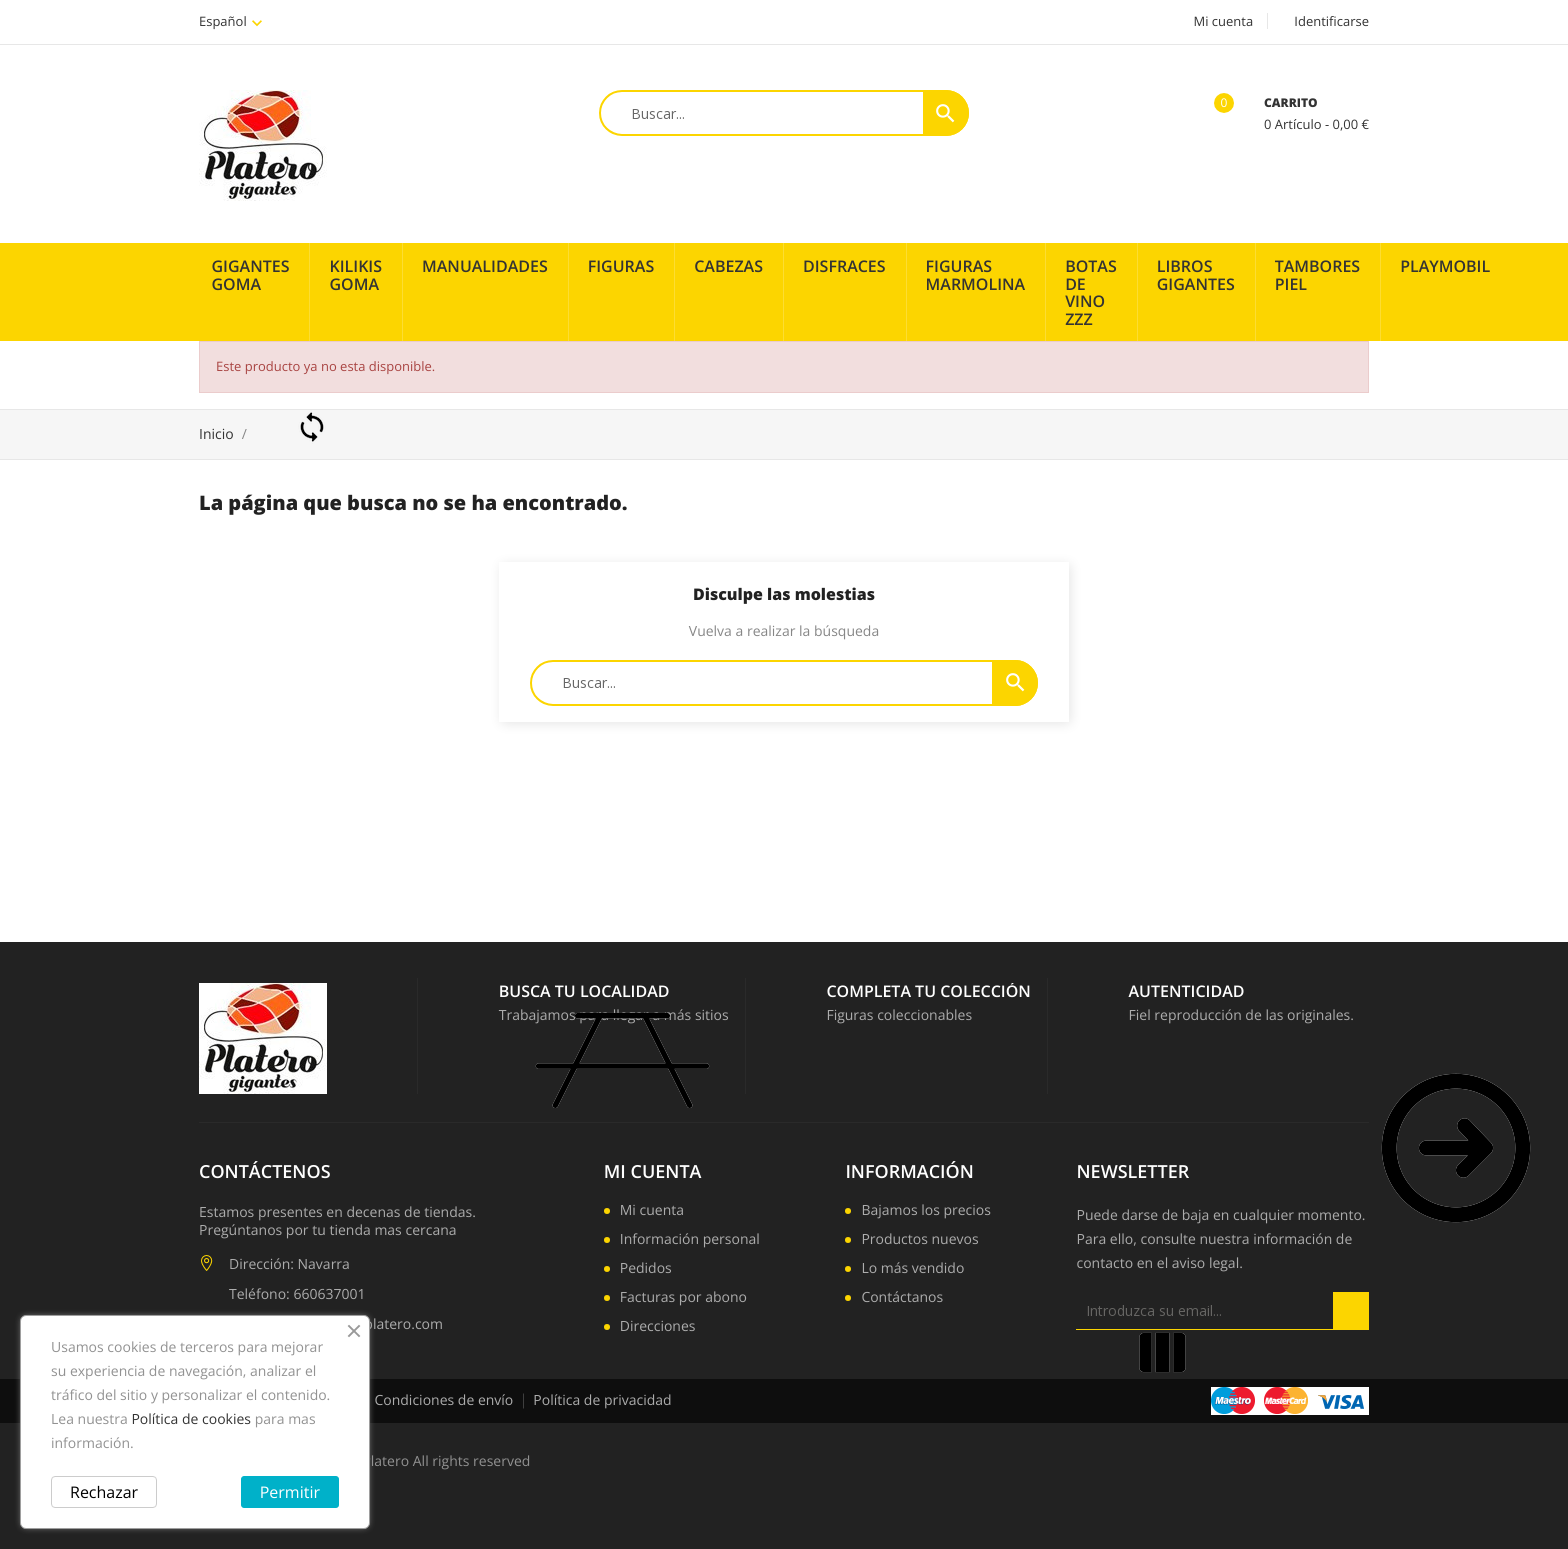 The height and width of the screenshot is (1549, 1568). What do you see at coordinates (1456, 1148) in the screenshot?
I see `proceed to the next step` at bounding box center [1456, 1148].